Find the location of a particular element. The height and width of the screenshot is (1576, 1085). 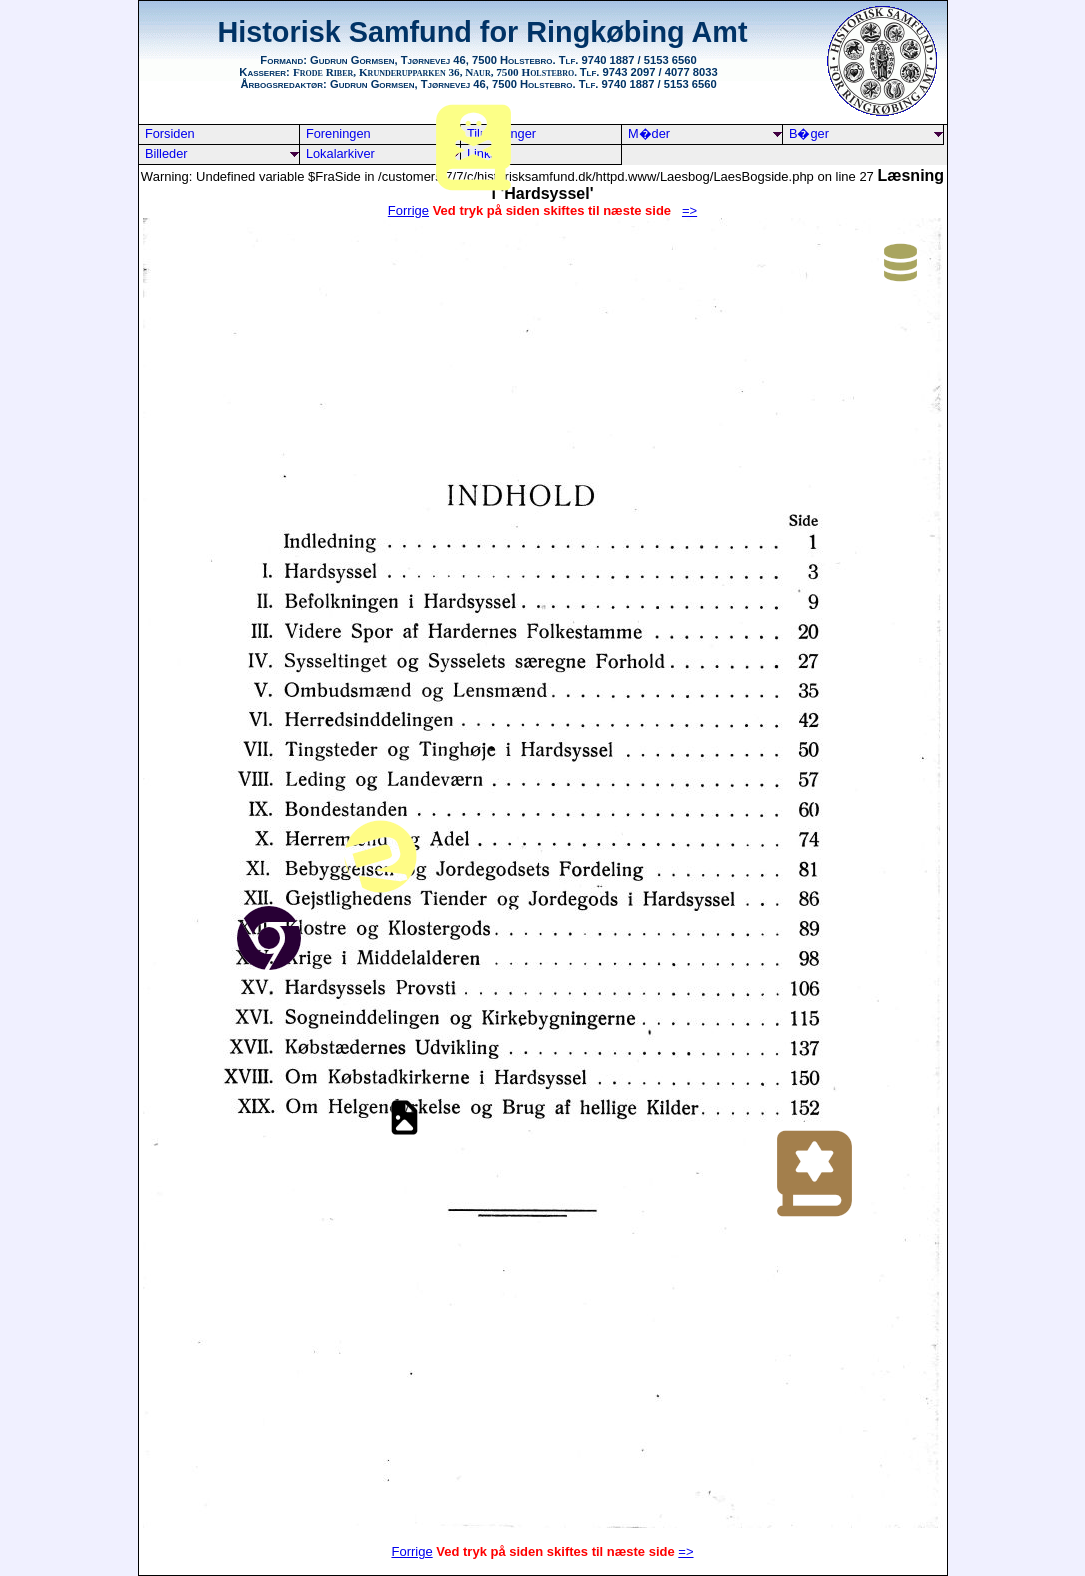

access database storage is located at coordinates (900, 262).